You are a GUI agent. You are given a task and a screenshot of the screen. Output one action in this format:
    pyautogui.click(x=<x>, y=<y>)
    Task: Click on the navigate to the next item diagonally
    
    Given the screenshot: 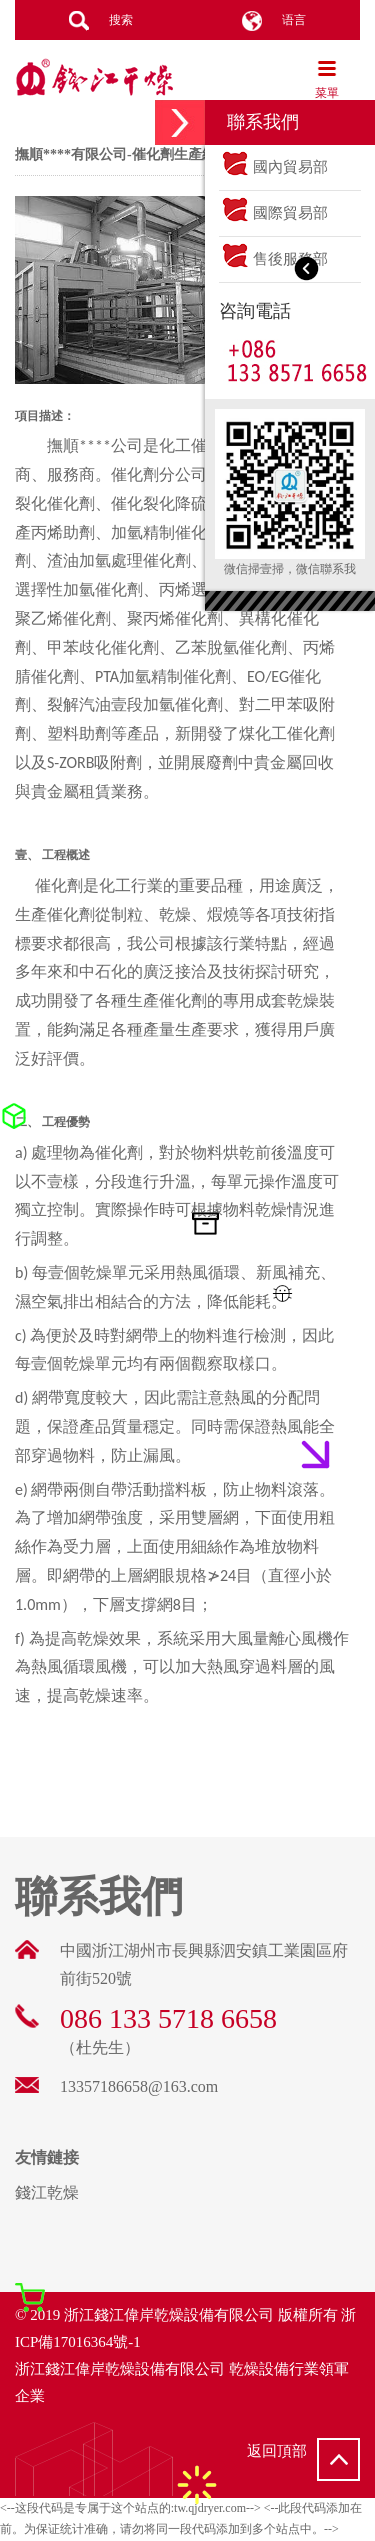 What is the action you would take?
    pyautogui.click(x=315, y=1454)
    